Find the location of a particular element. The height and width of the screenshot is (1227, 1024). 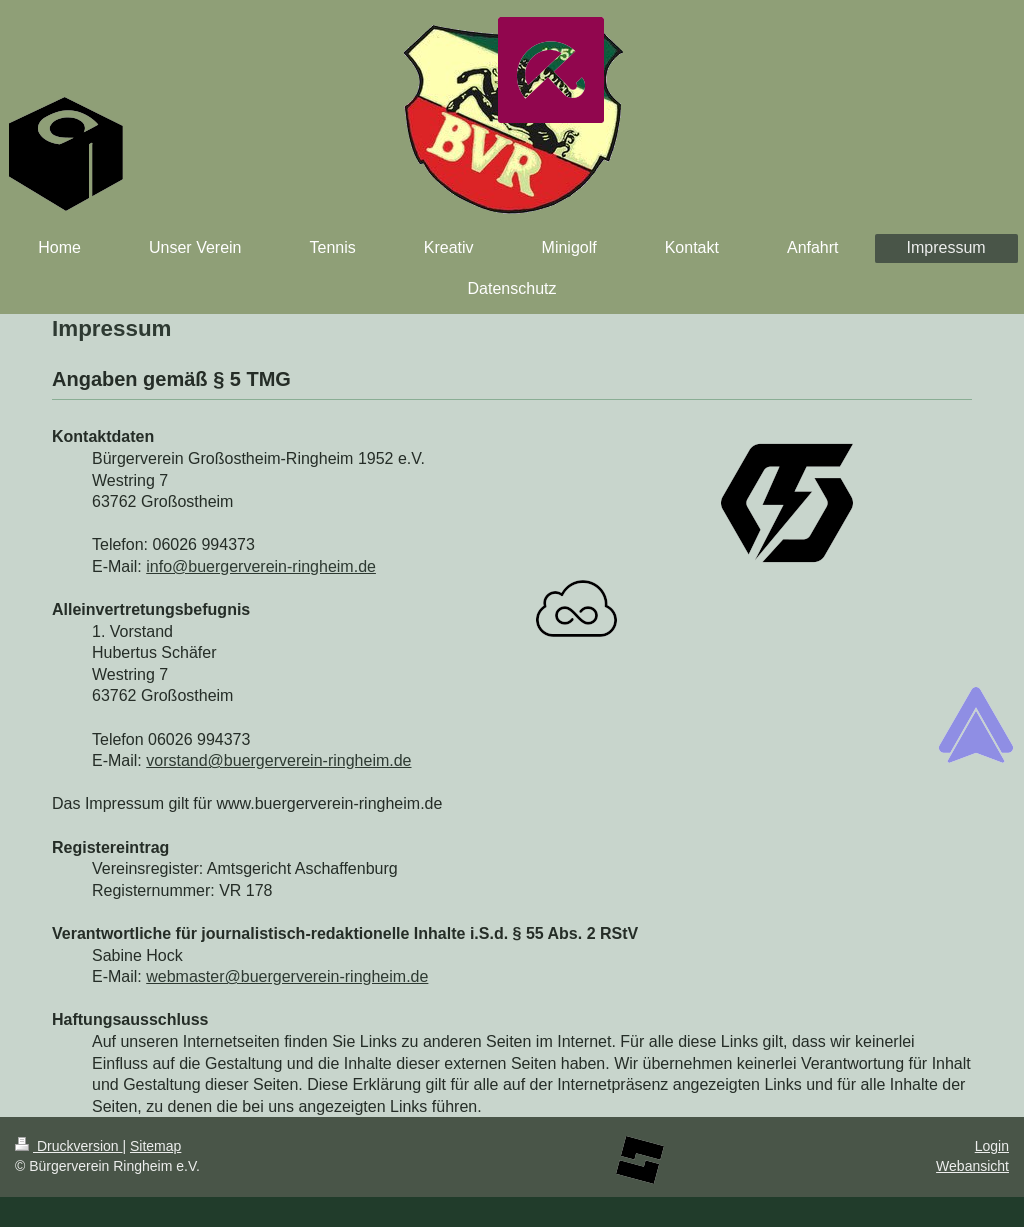

open JSFiddle code playground is located at coordinates (576, 608).